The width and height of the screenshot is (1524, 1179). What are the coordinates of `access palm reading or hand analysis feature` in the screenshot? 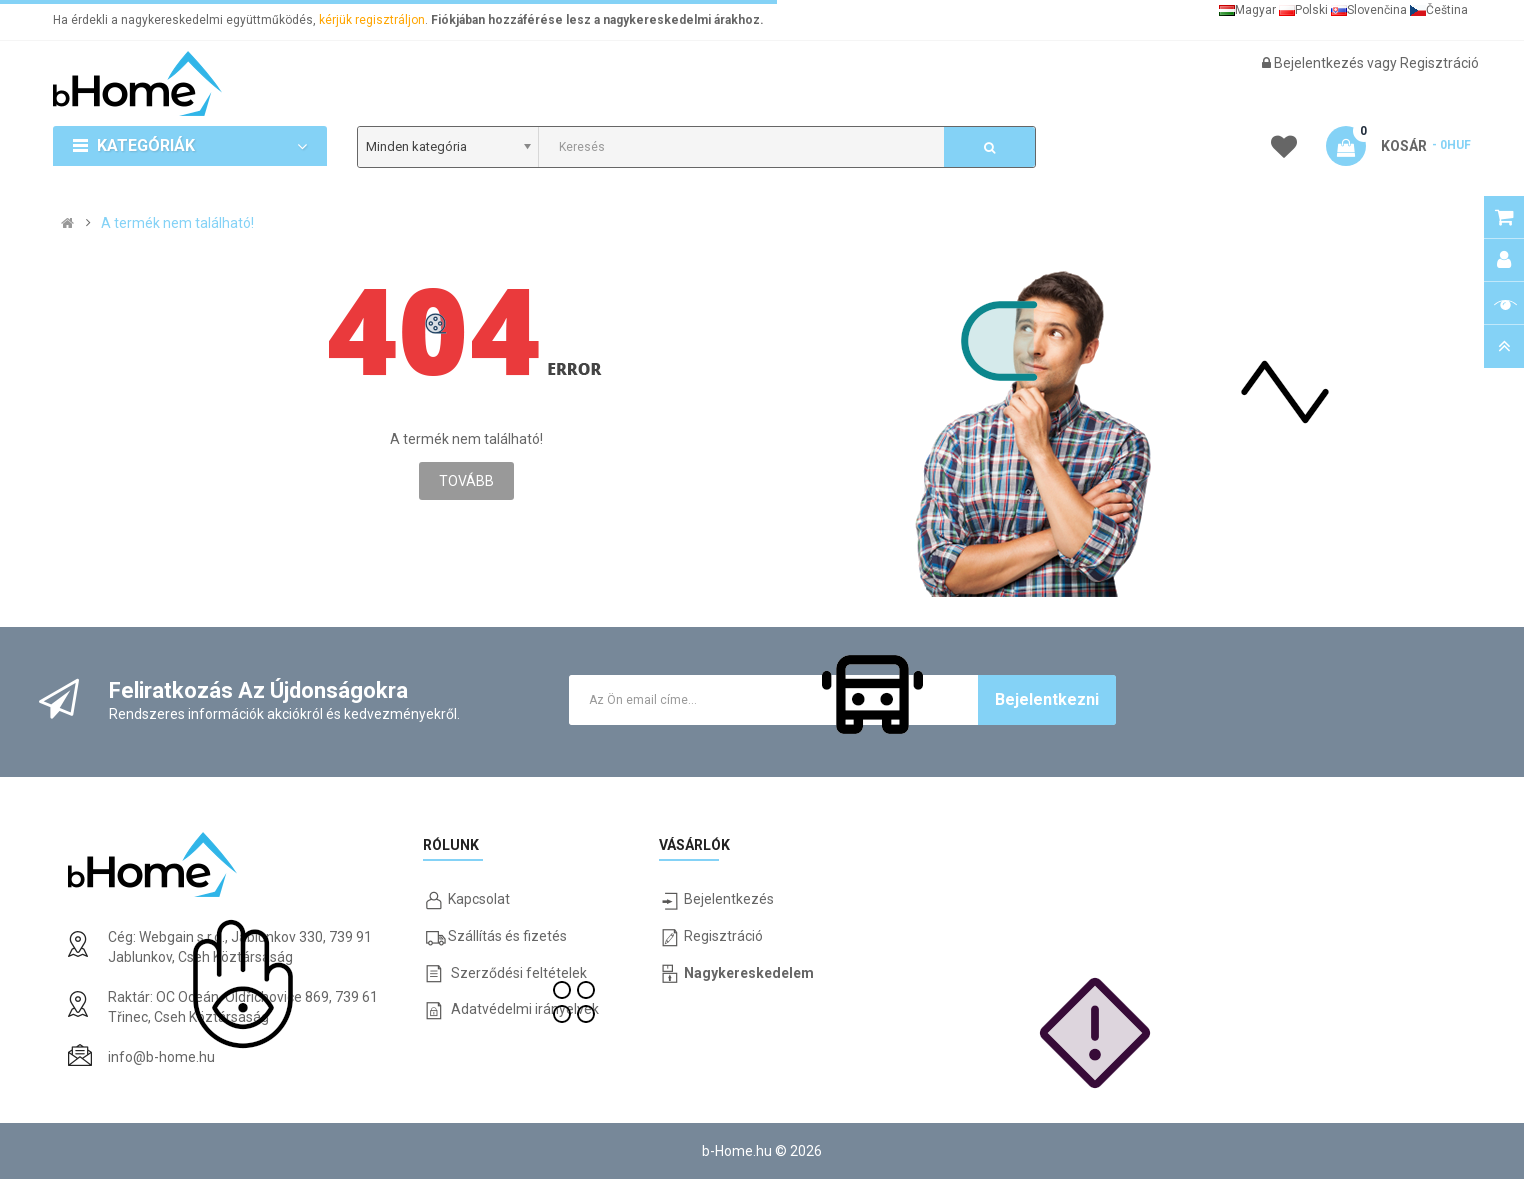 It's located at (243, 984).